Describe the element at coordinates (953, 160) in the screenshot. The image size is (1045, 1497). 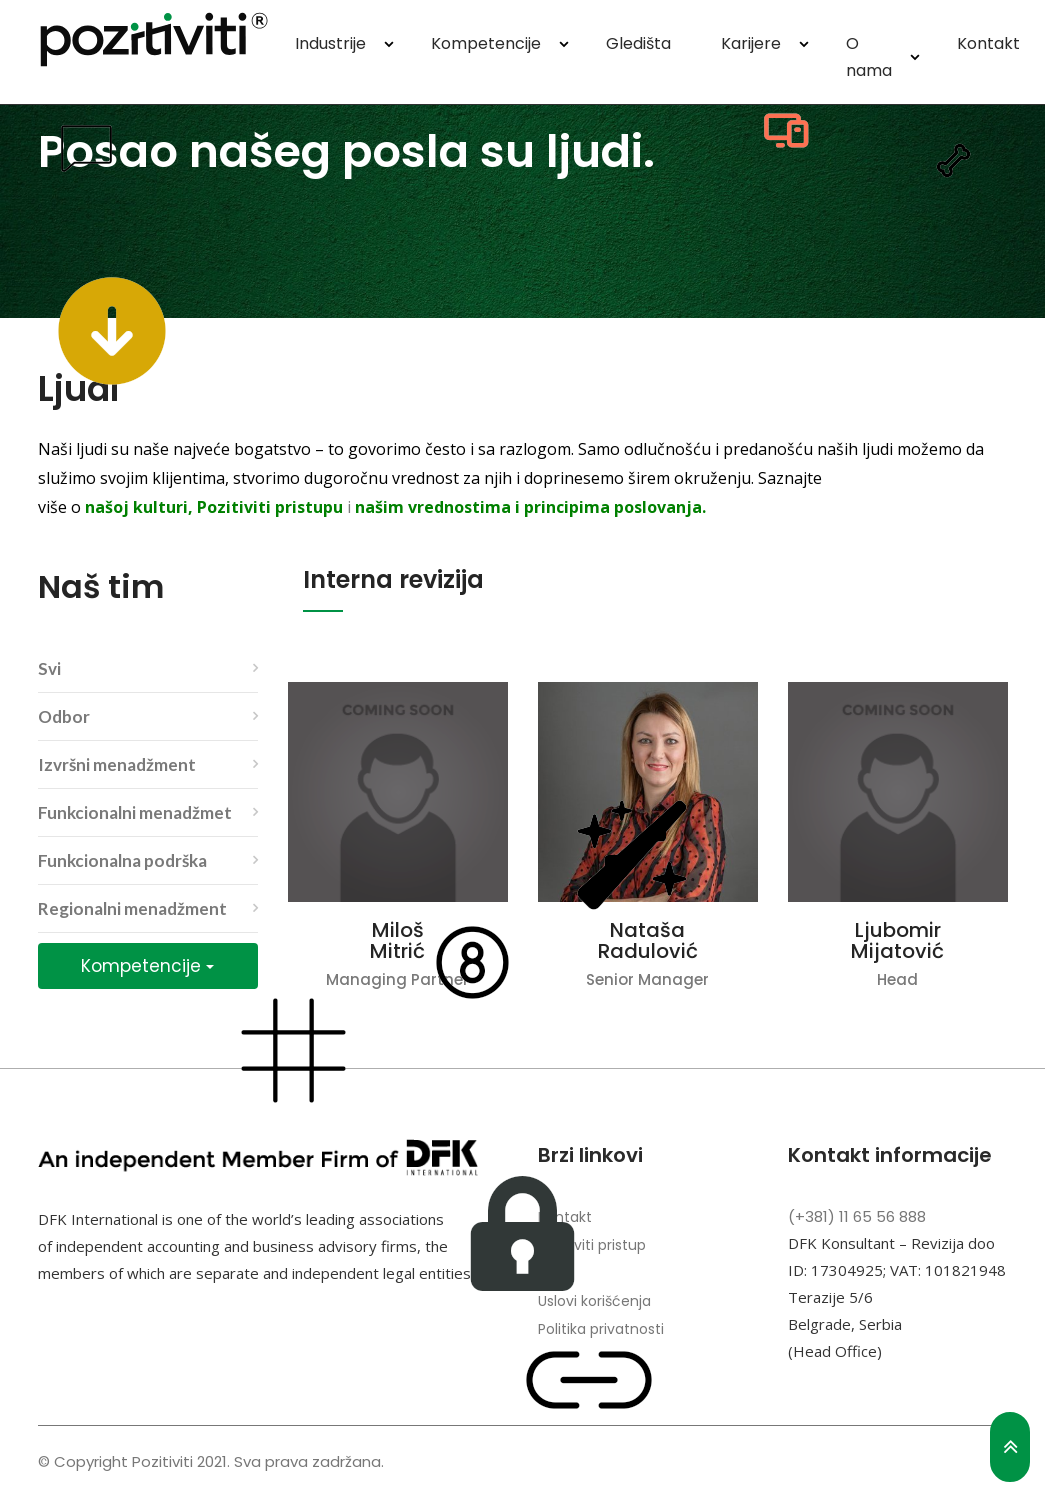
I see `access pet-related features or settings` at that location.